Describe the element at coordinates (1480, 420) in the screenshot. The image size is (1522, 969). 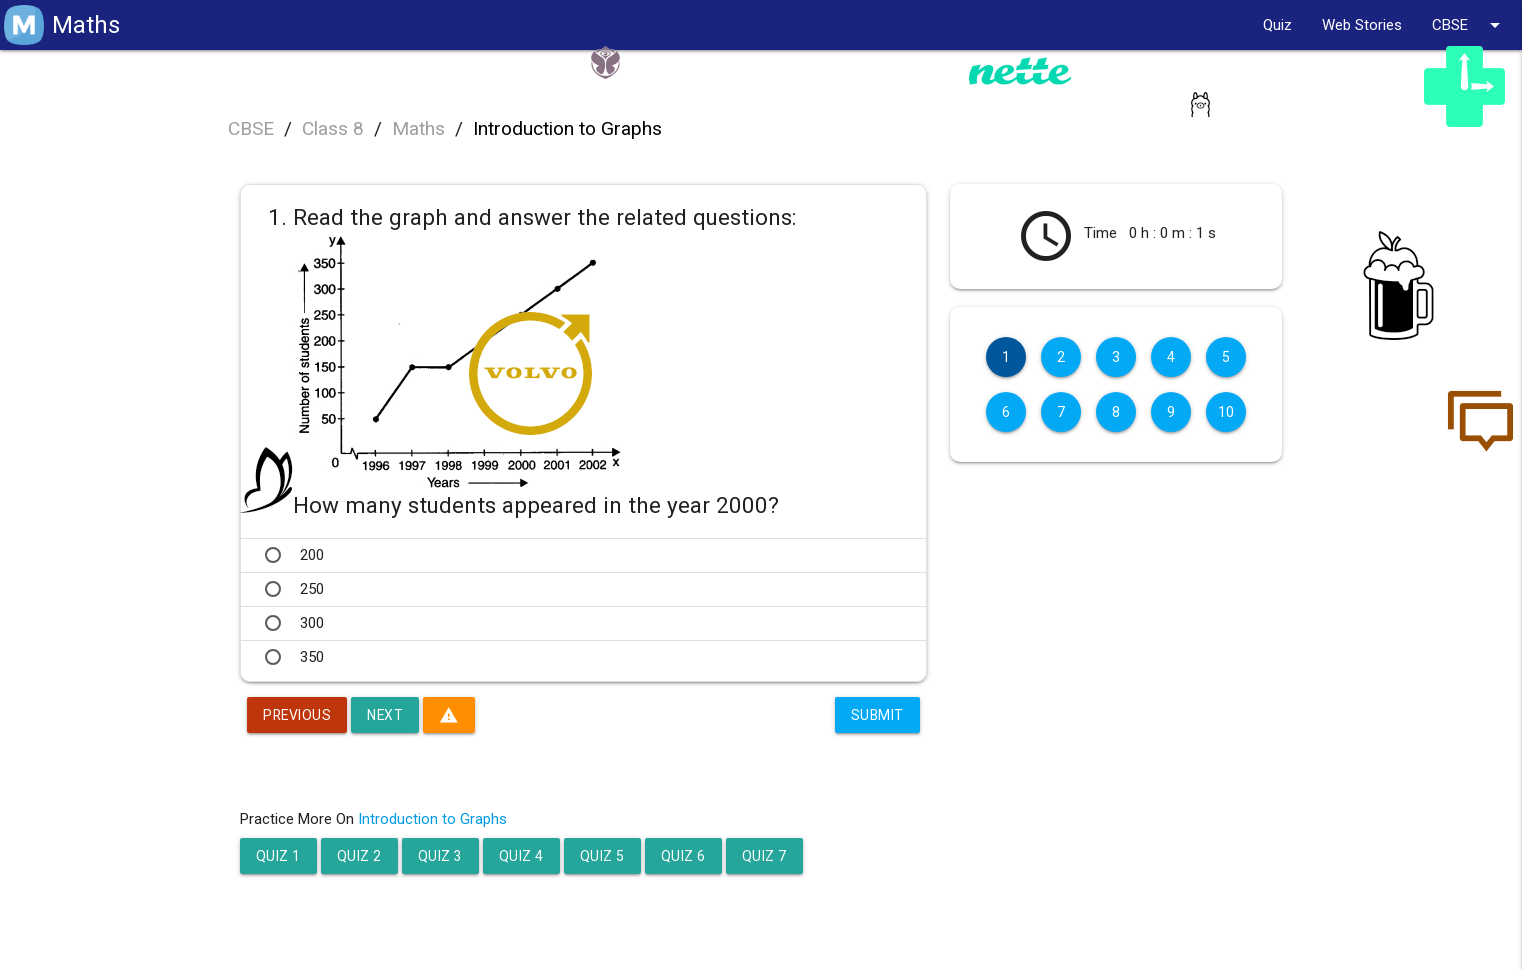
I see `start a group discussion or conversation` at that location.